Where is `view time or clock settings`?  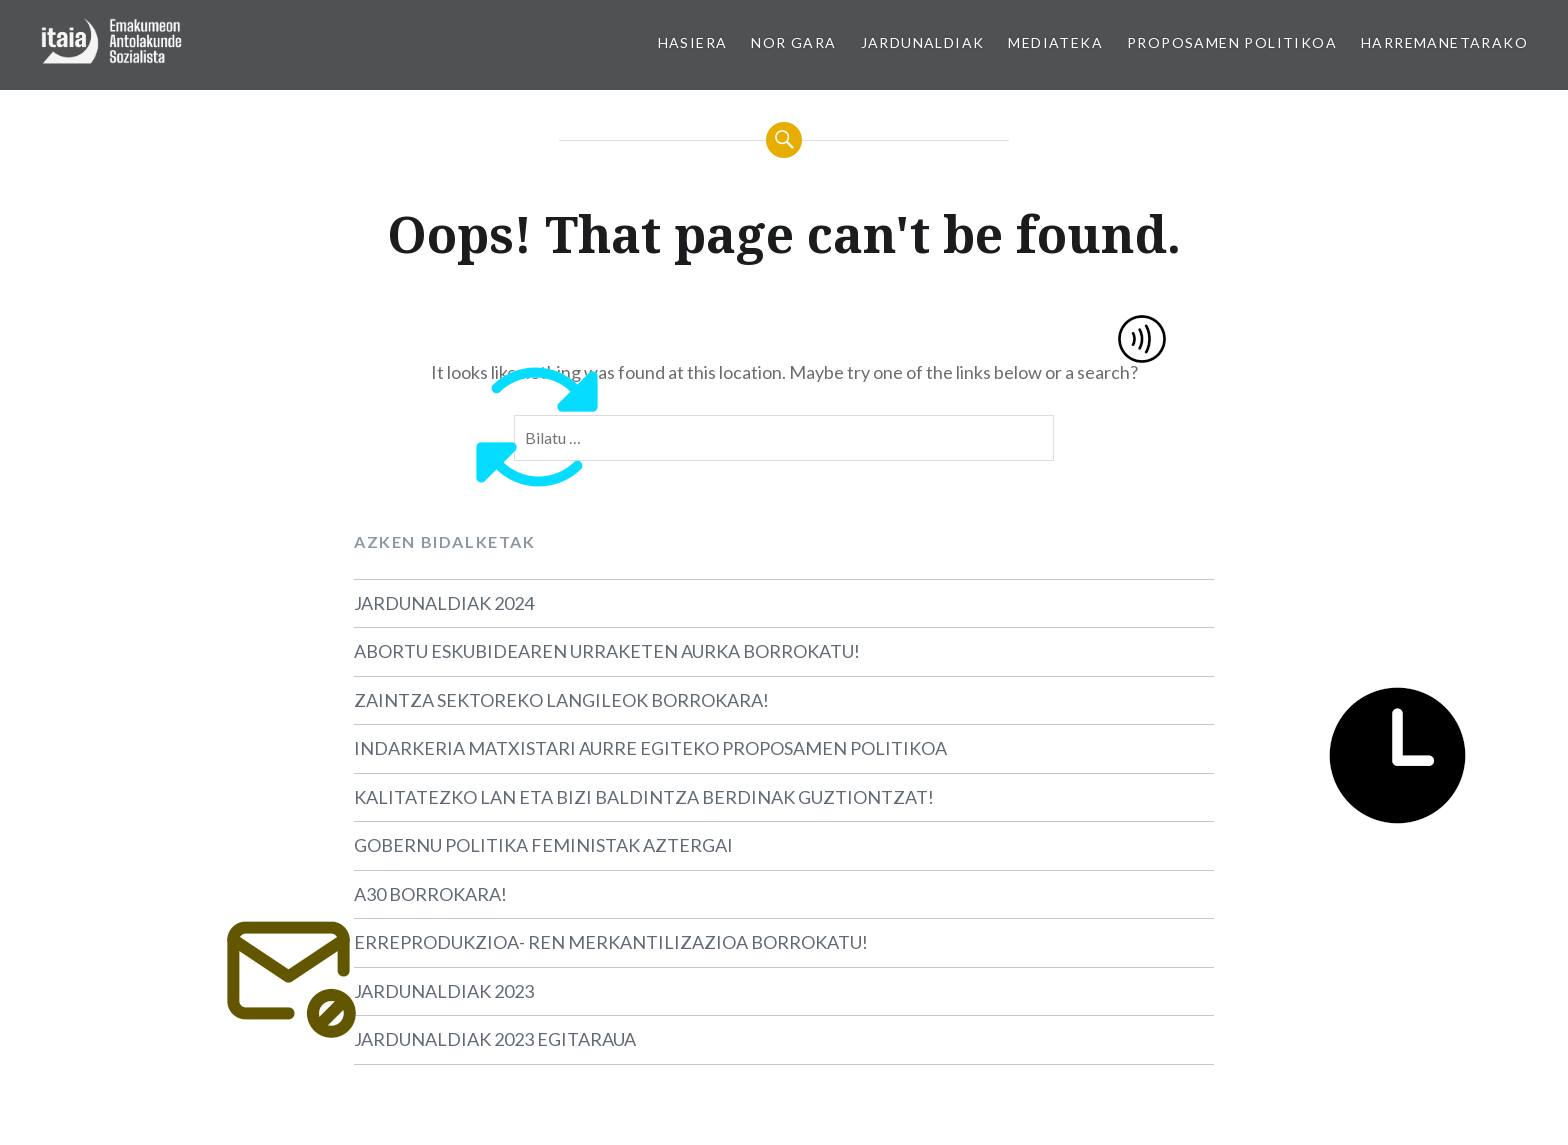
view time or clock settings is located at coordinates (1397, 755).